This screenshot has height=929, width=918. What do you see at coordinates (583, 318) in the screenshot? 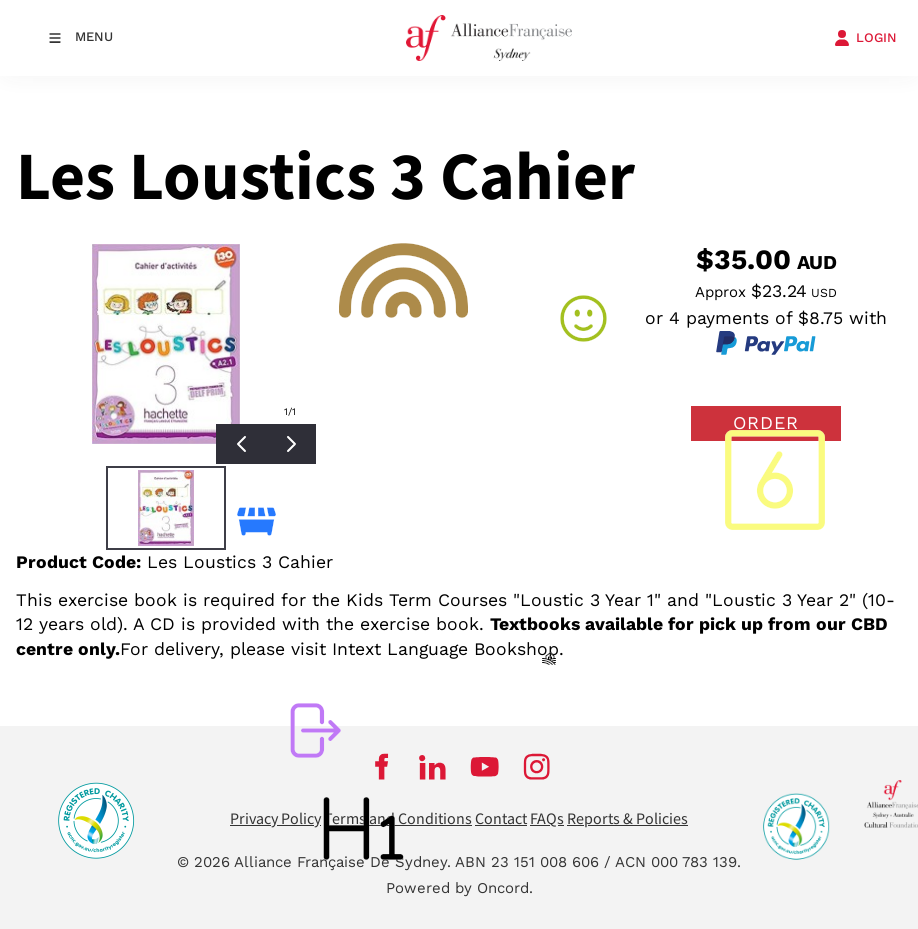
I see `add an emoji or reaction` at bounding box center [583, 318].